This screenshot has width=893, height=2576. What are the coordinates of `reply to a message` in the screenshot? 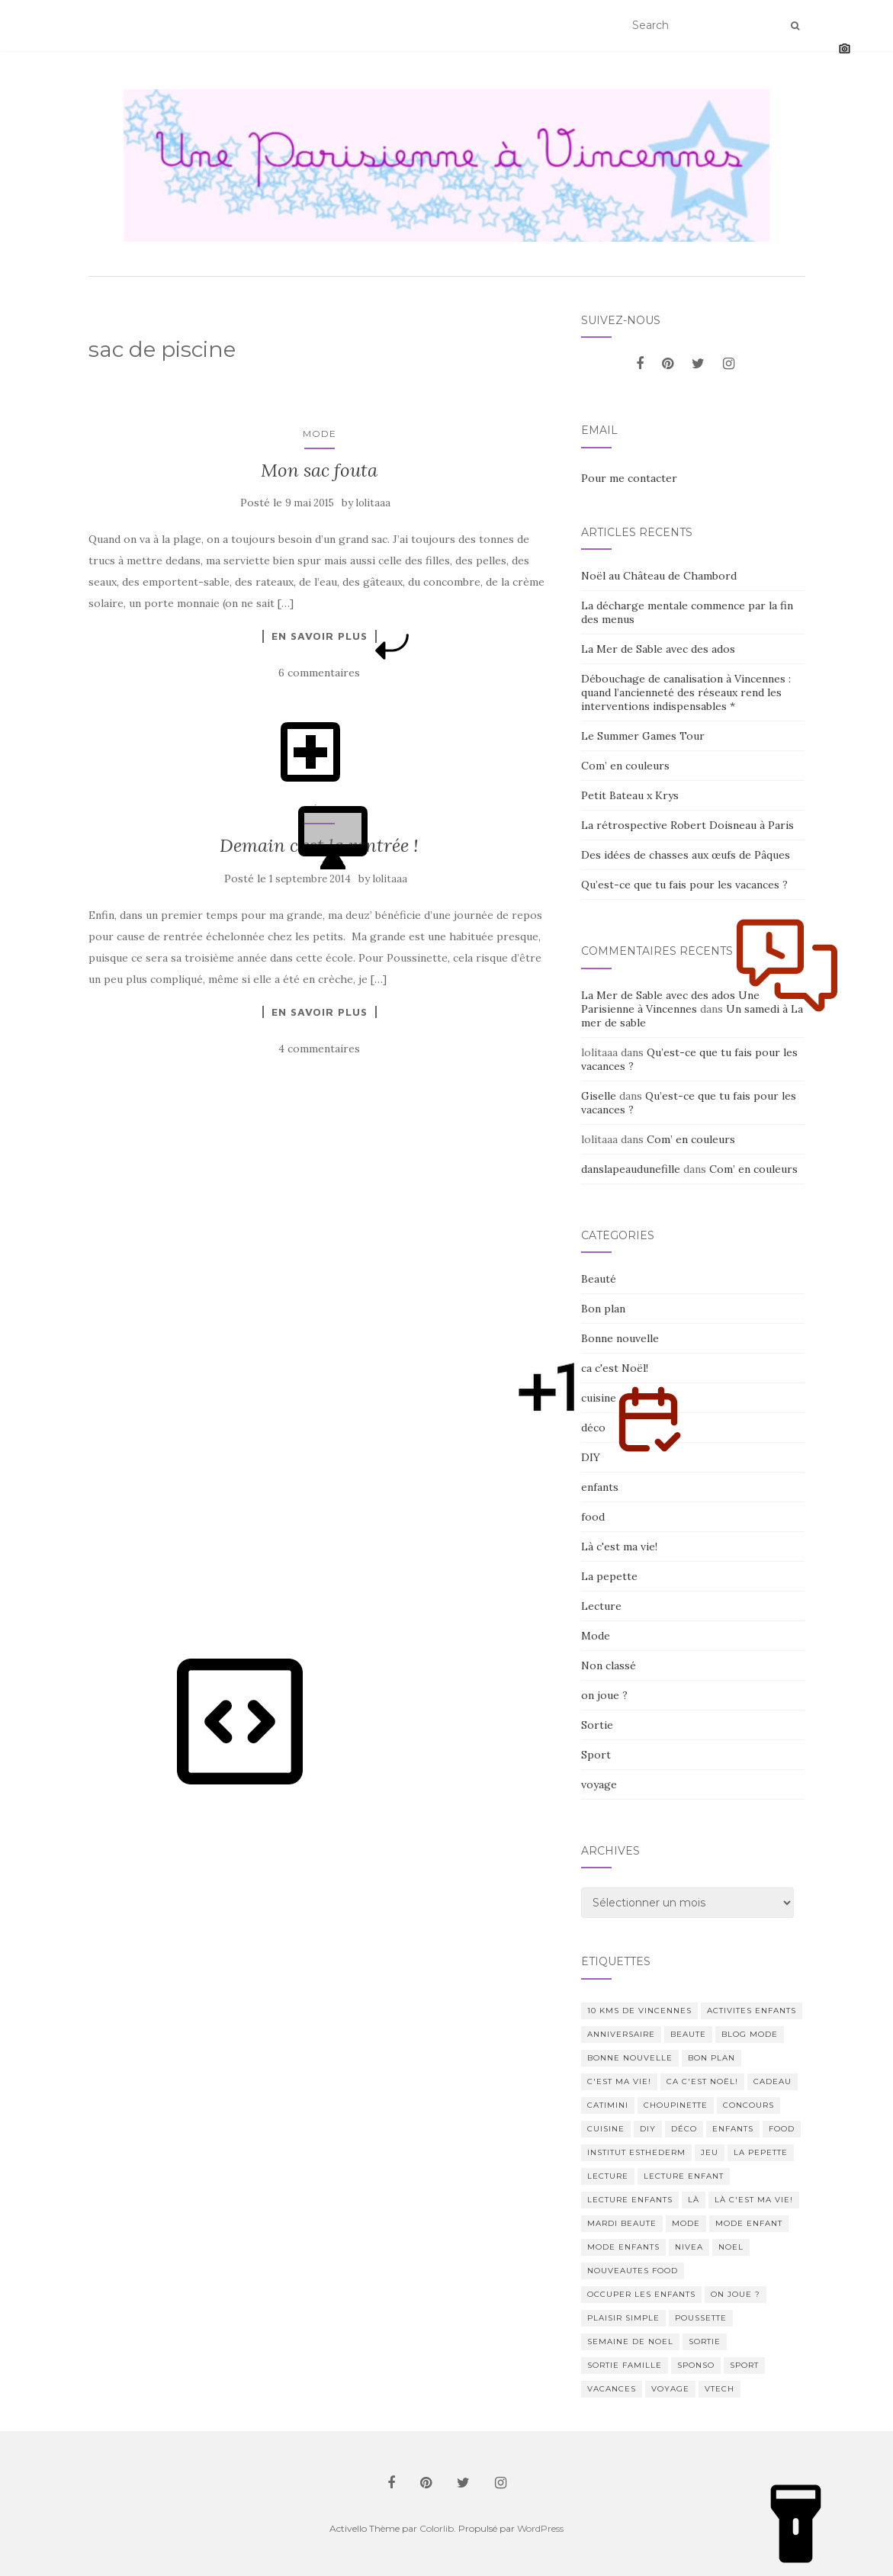 It's located at (392, 647).